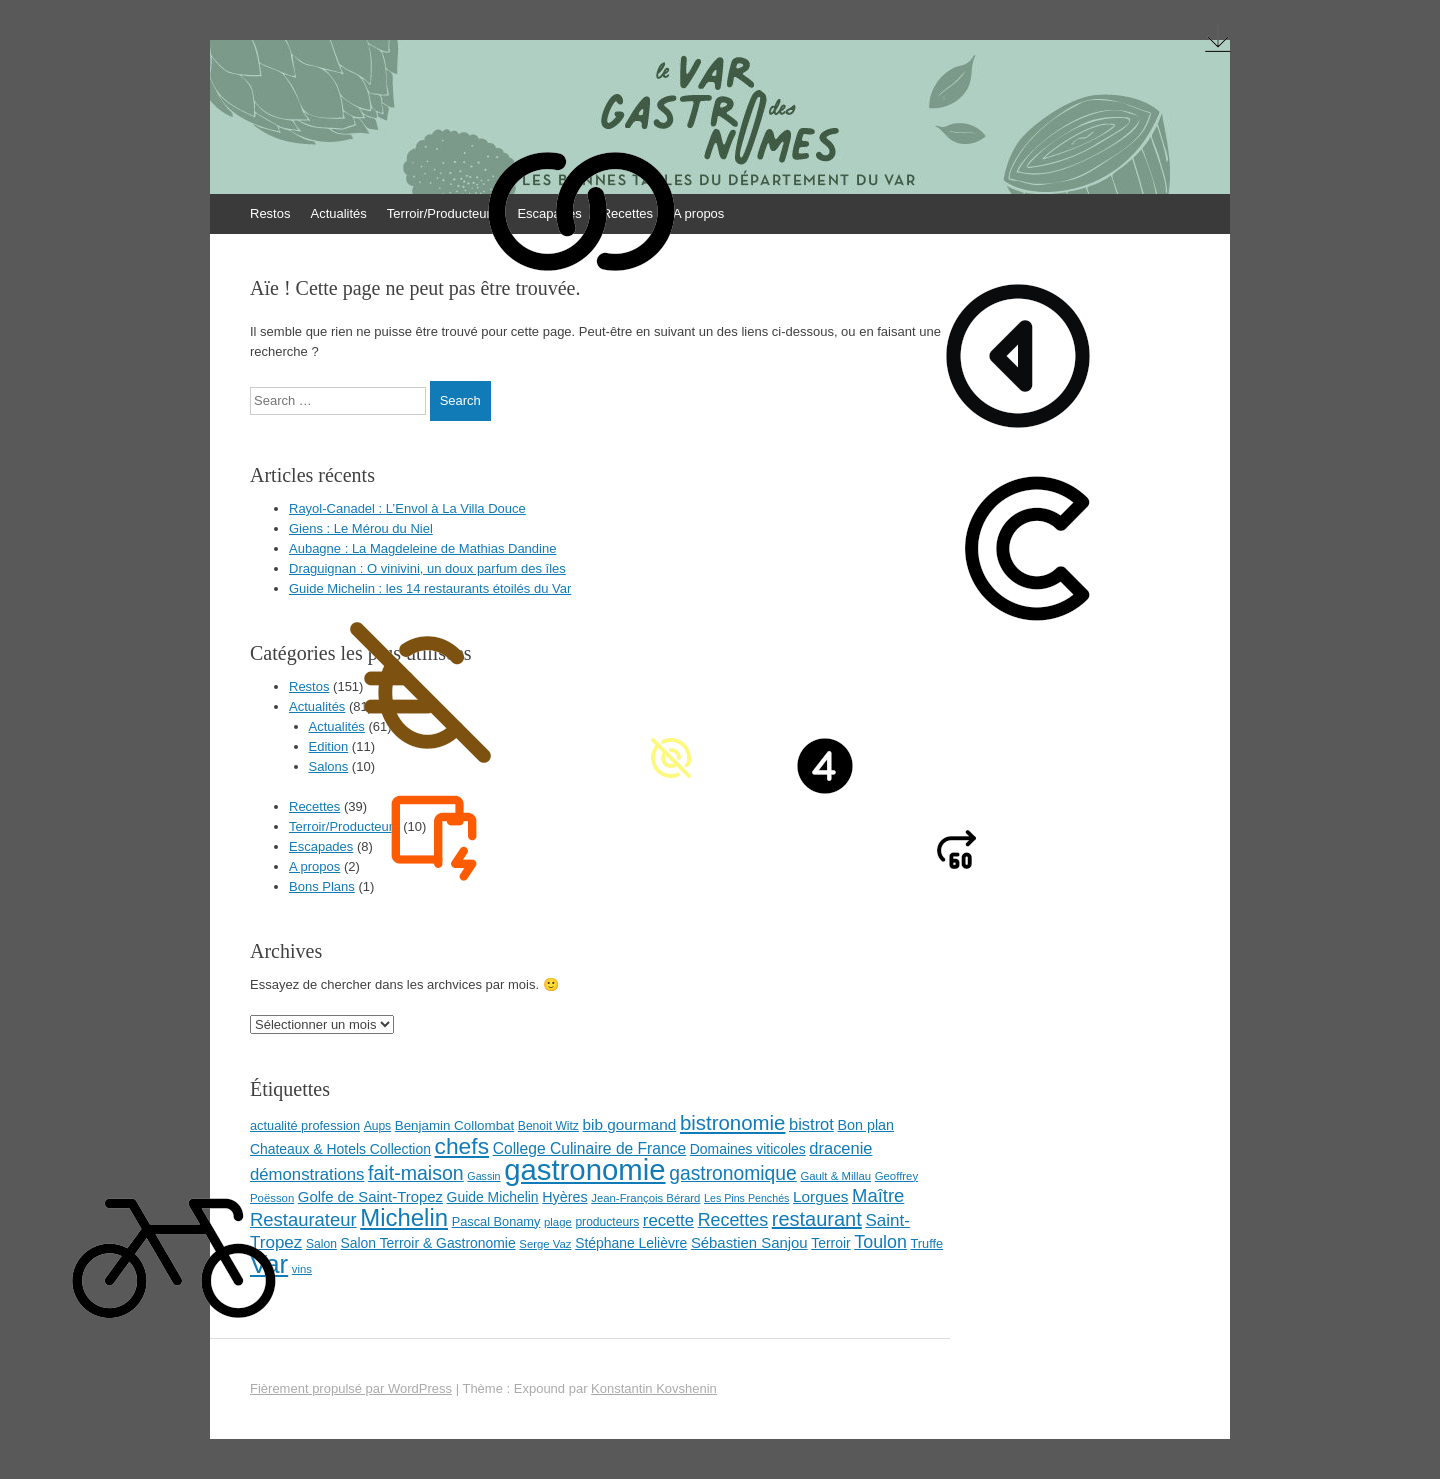 This screenshot has width=1440, height=1479. I want to click on download a file or document, so click(1218, 39).